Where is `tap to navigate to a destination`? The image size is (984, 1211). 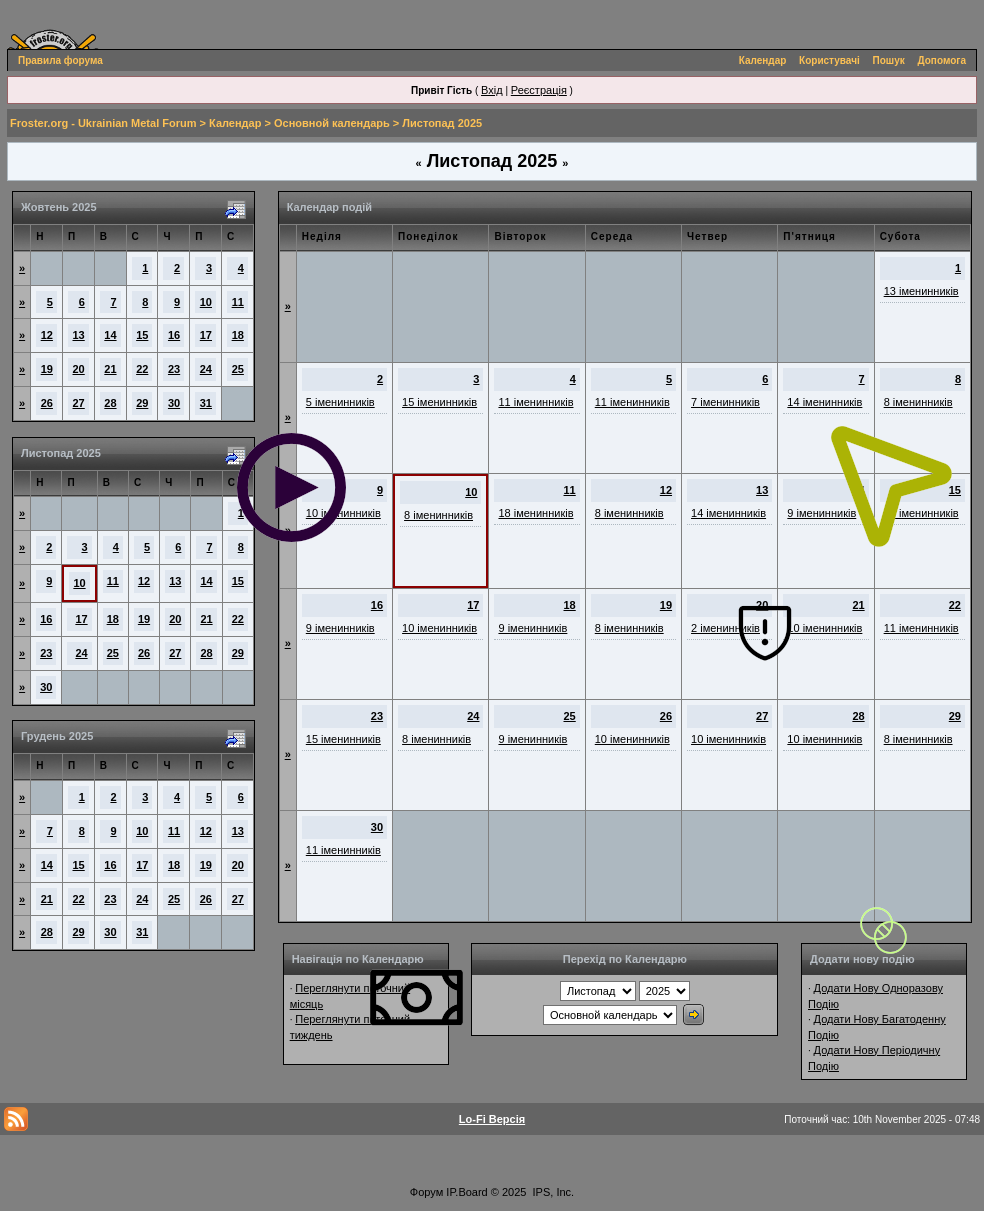
tap to navigate to a destination is located at coordinates (882, 477).